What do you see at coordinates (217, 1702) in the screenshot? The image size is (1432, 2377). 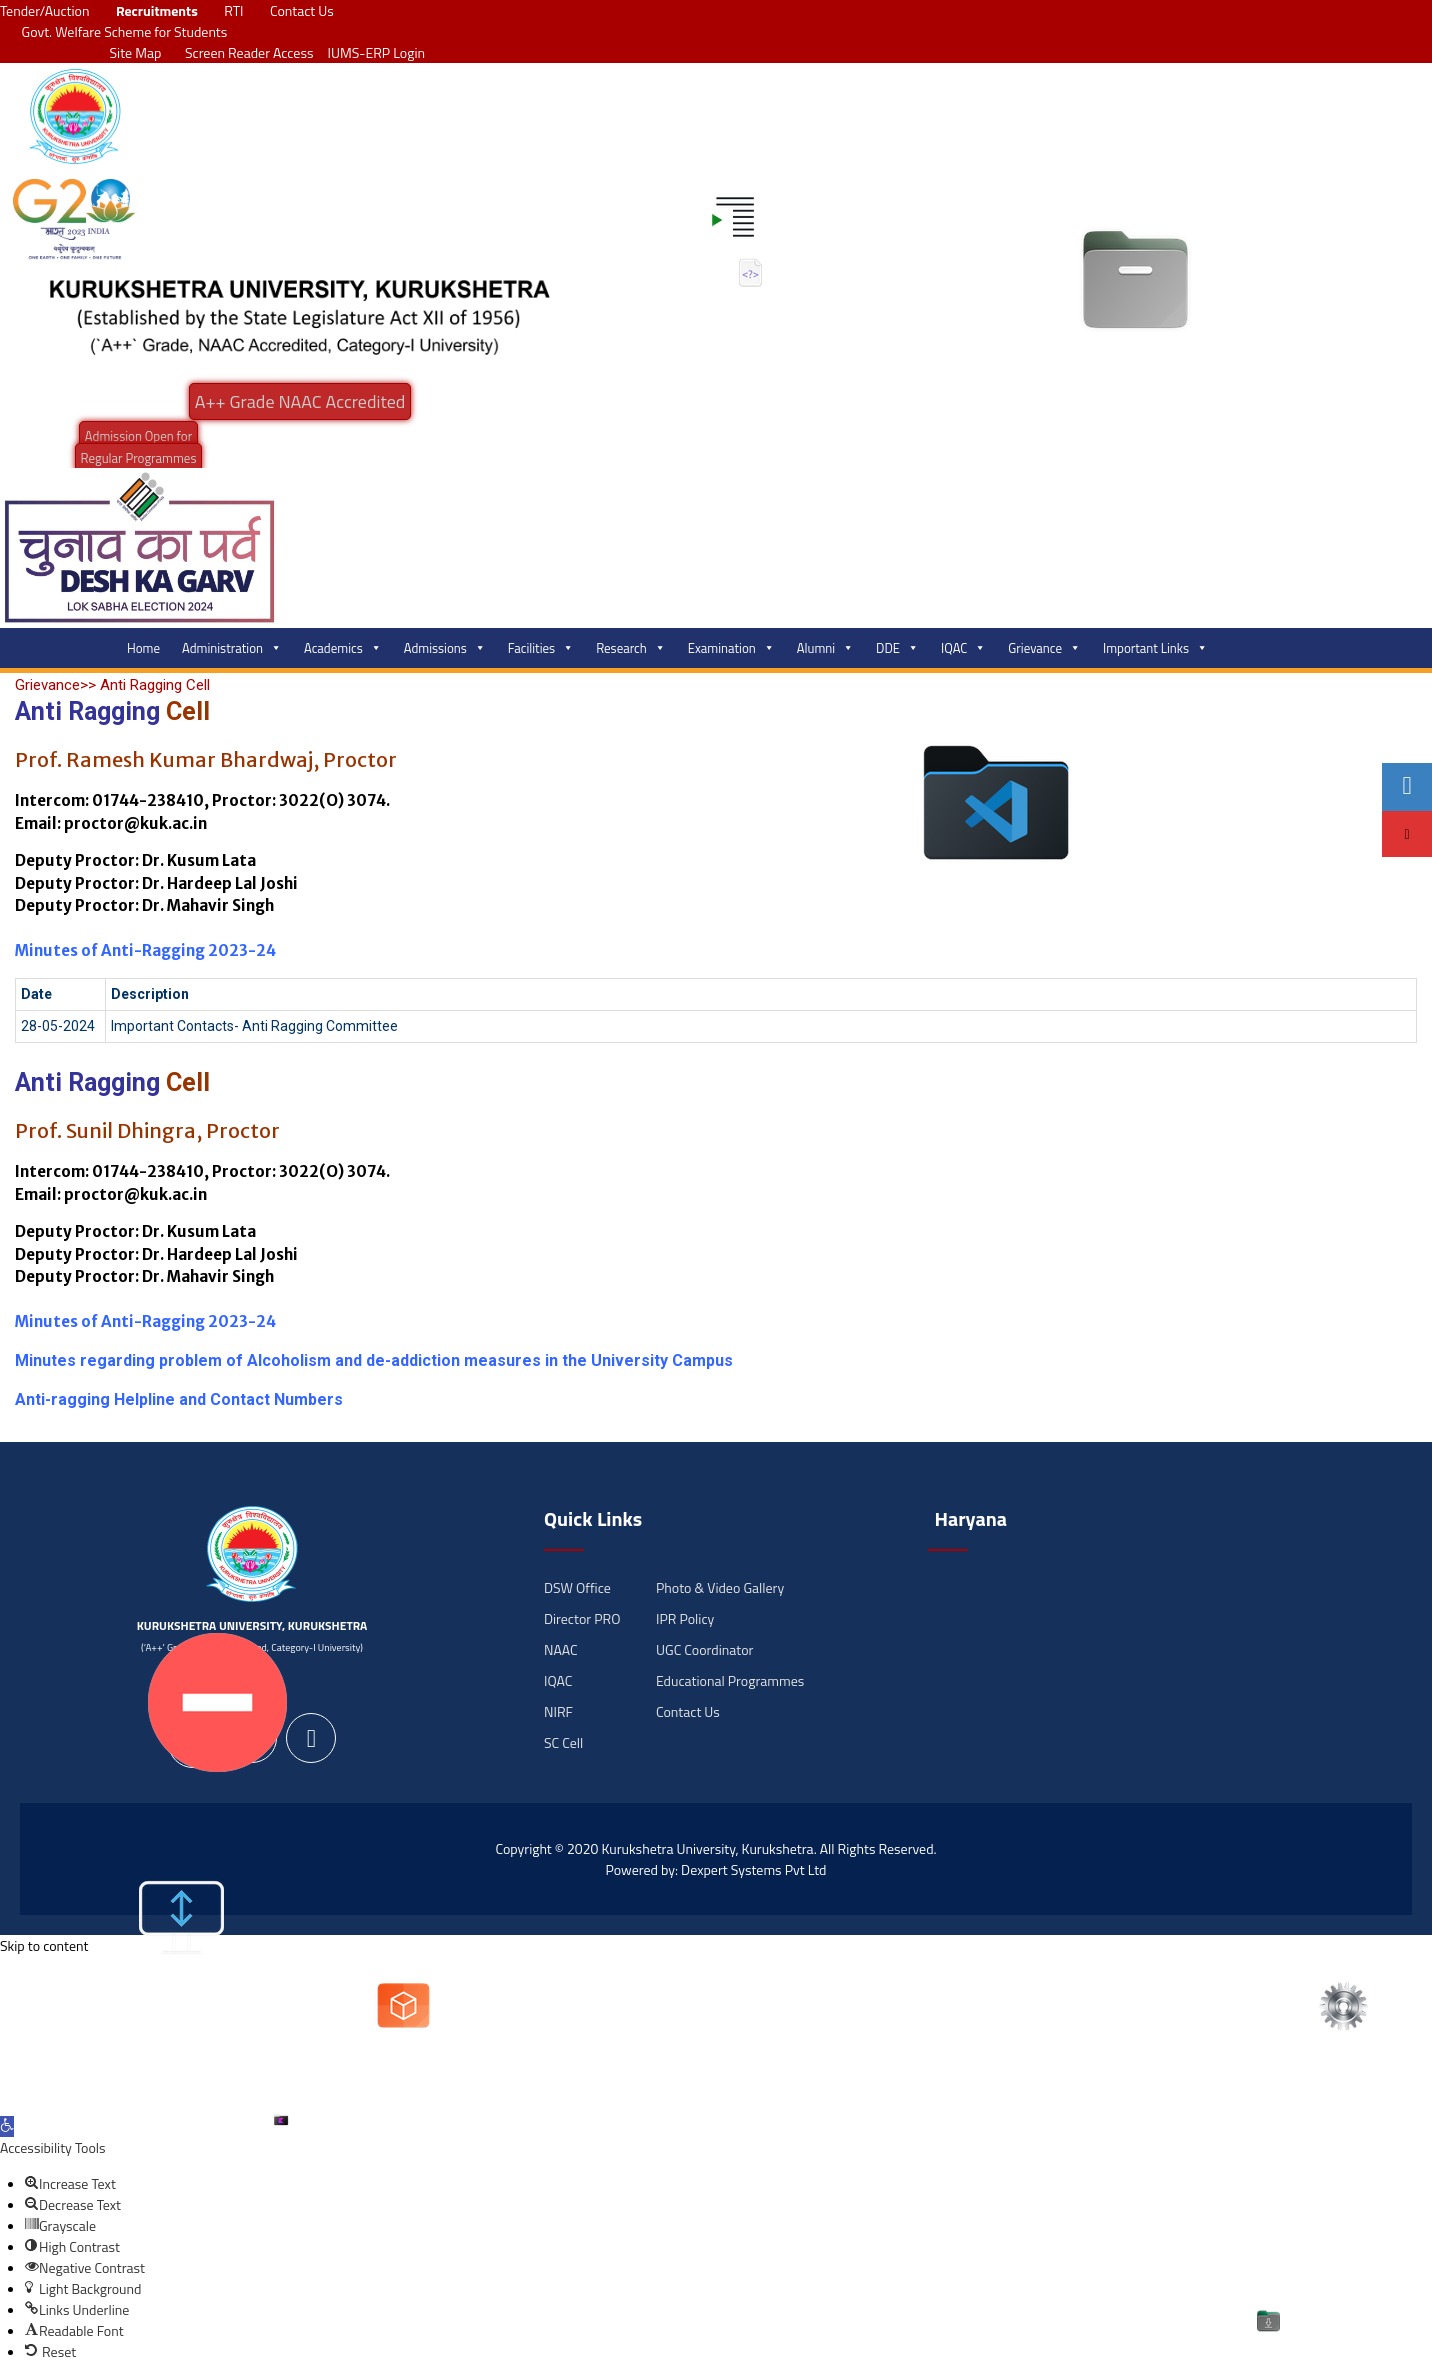 I see `remove an item from a list or collection` at bounding box center [217, 1702].